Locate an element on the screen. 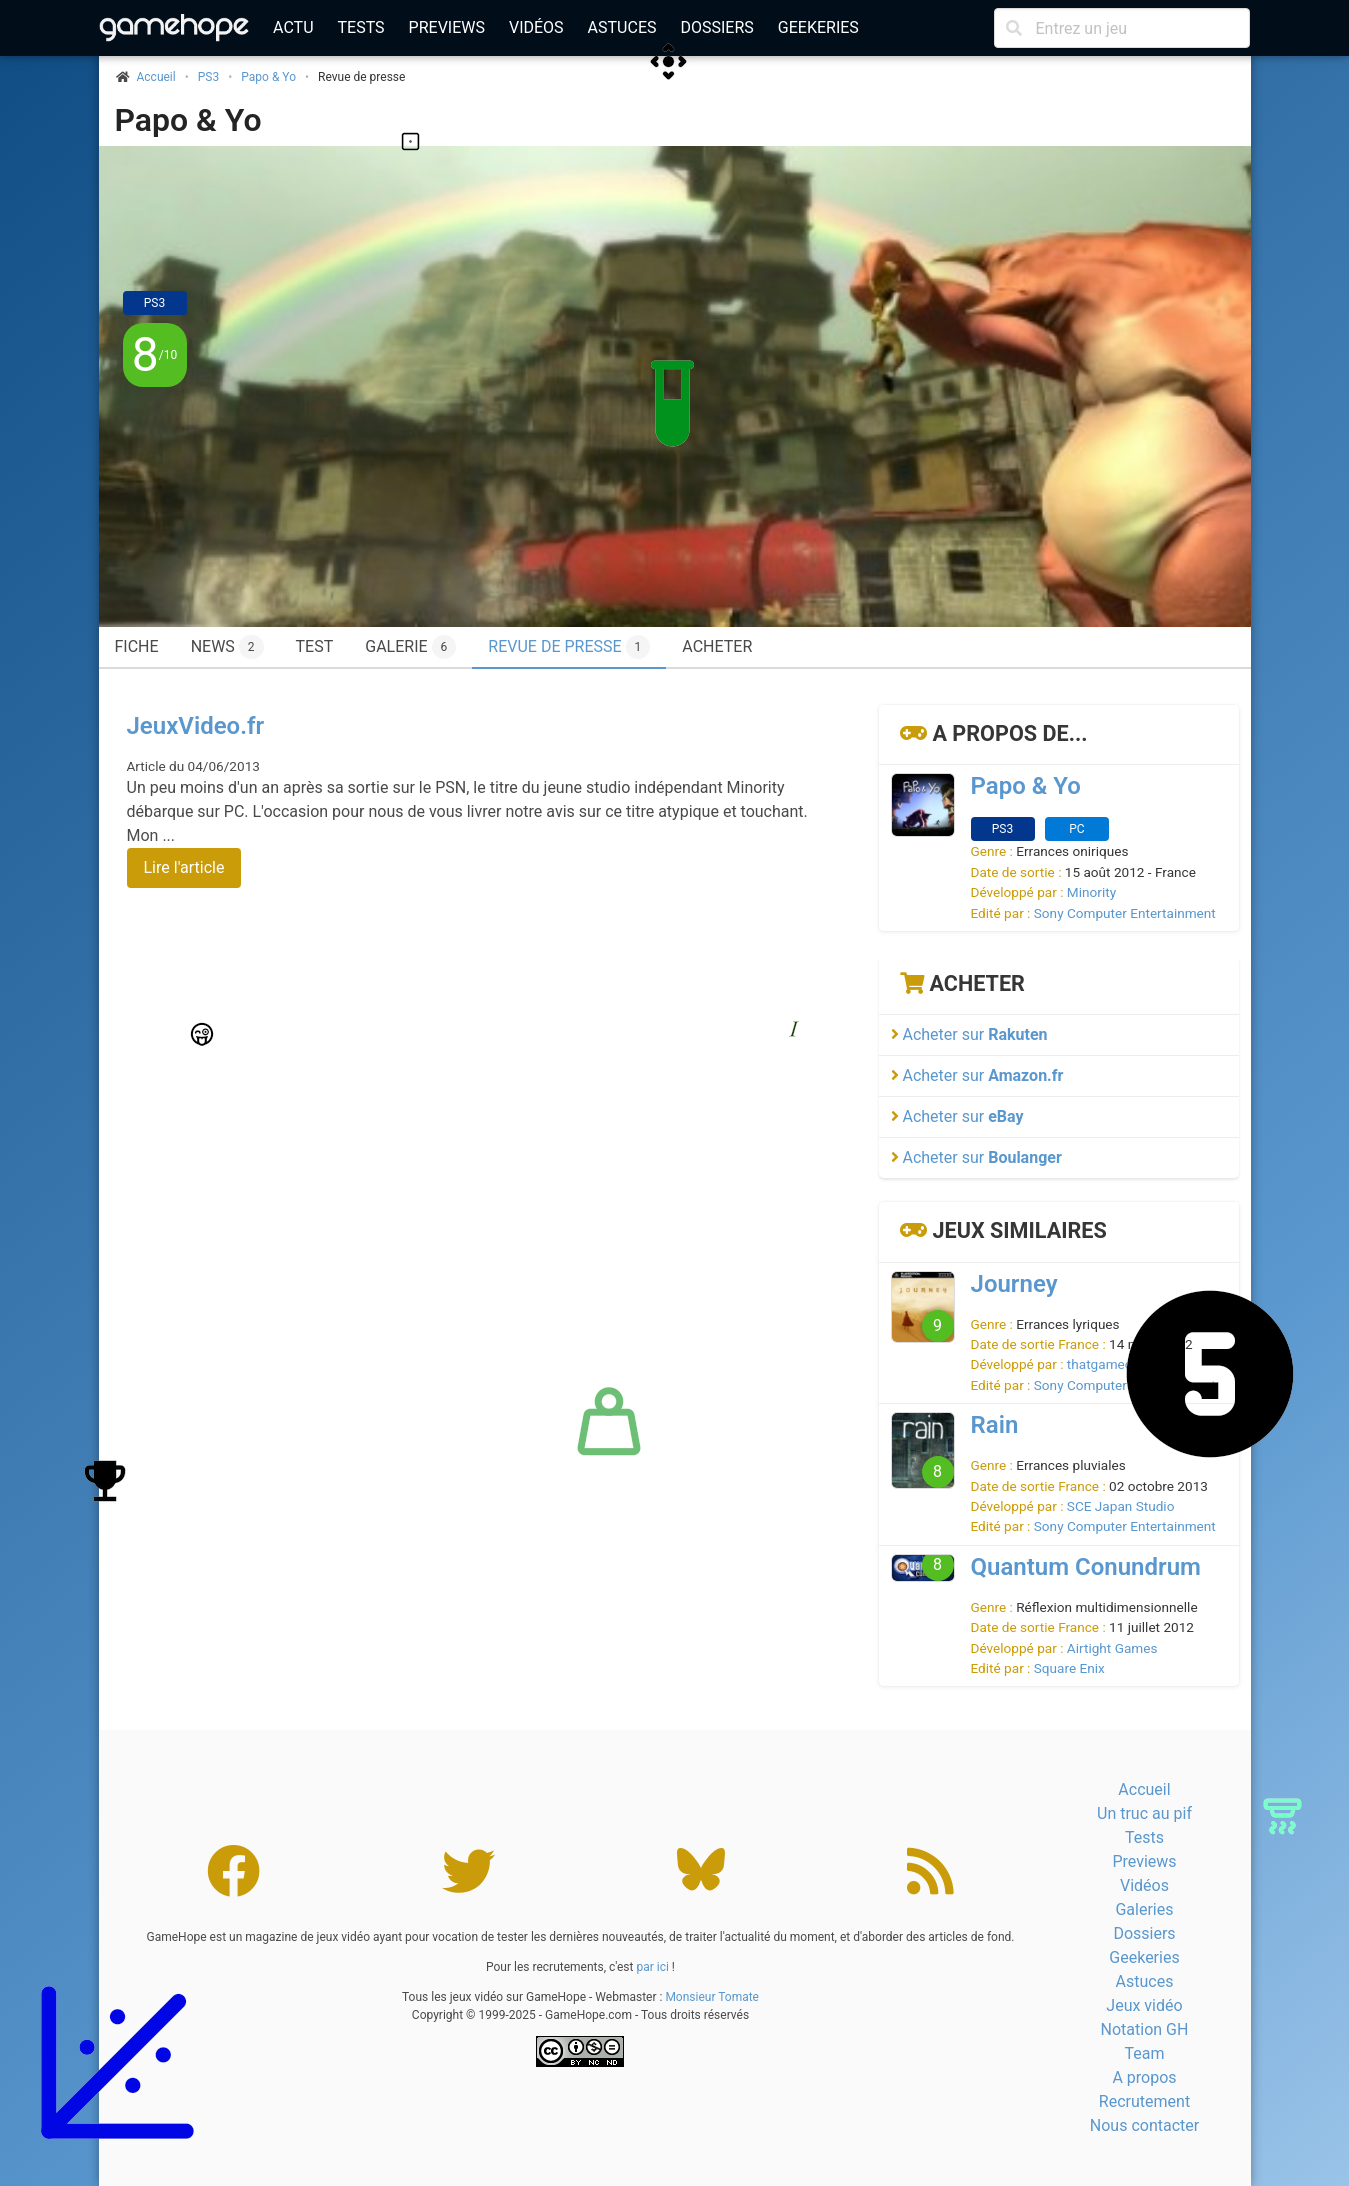 This screenshot has height=2186, width=1349. smoke detector alert or status indicator is located at coordinates (1282, 1815).